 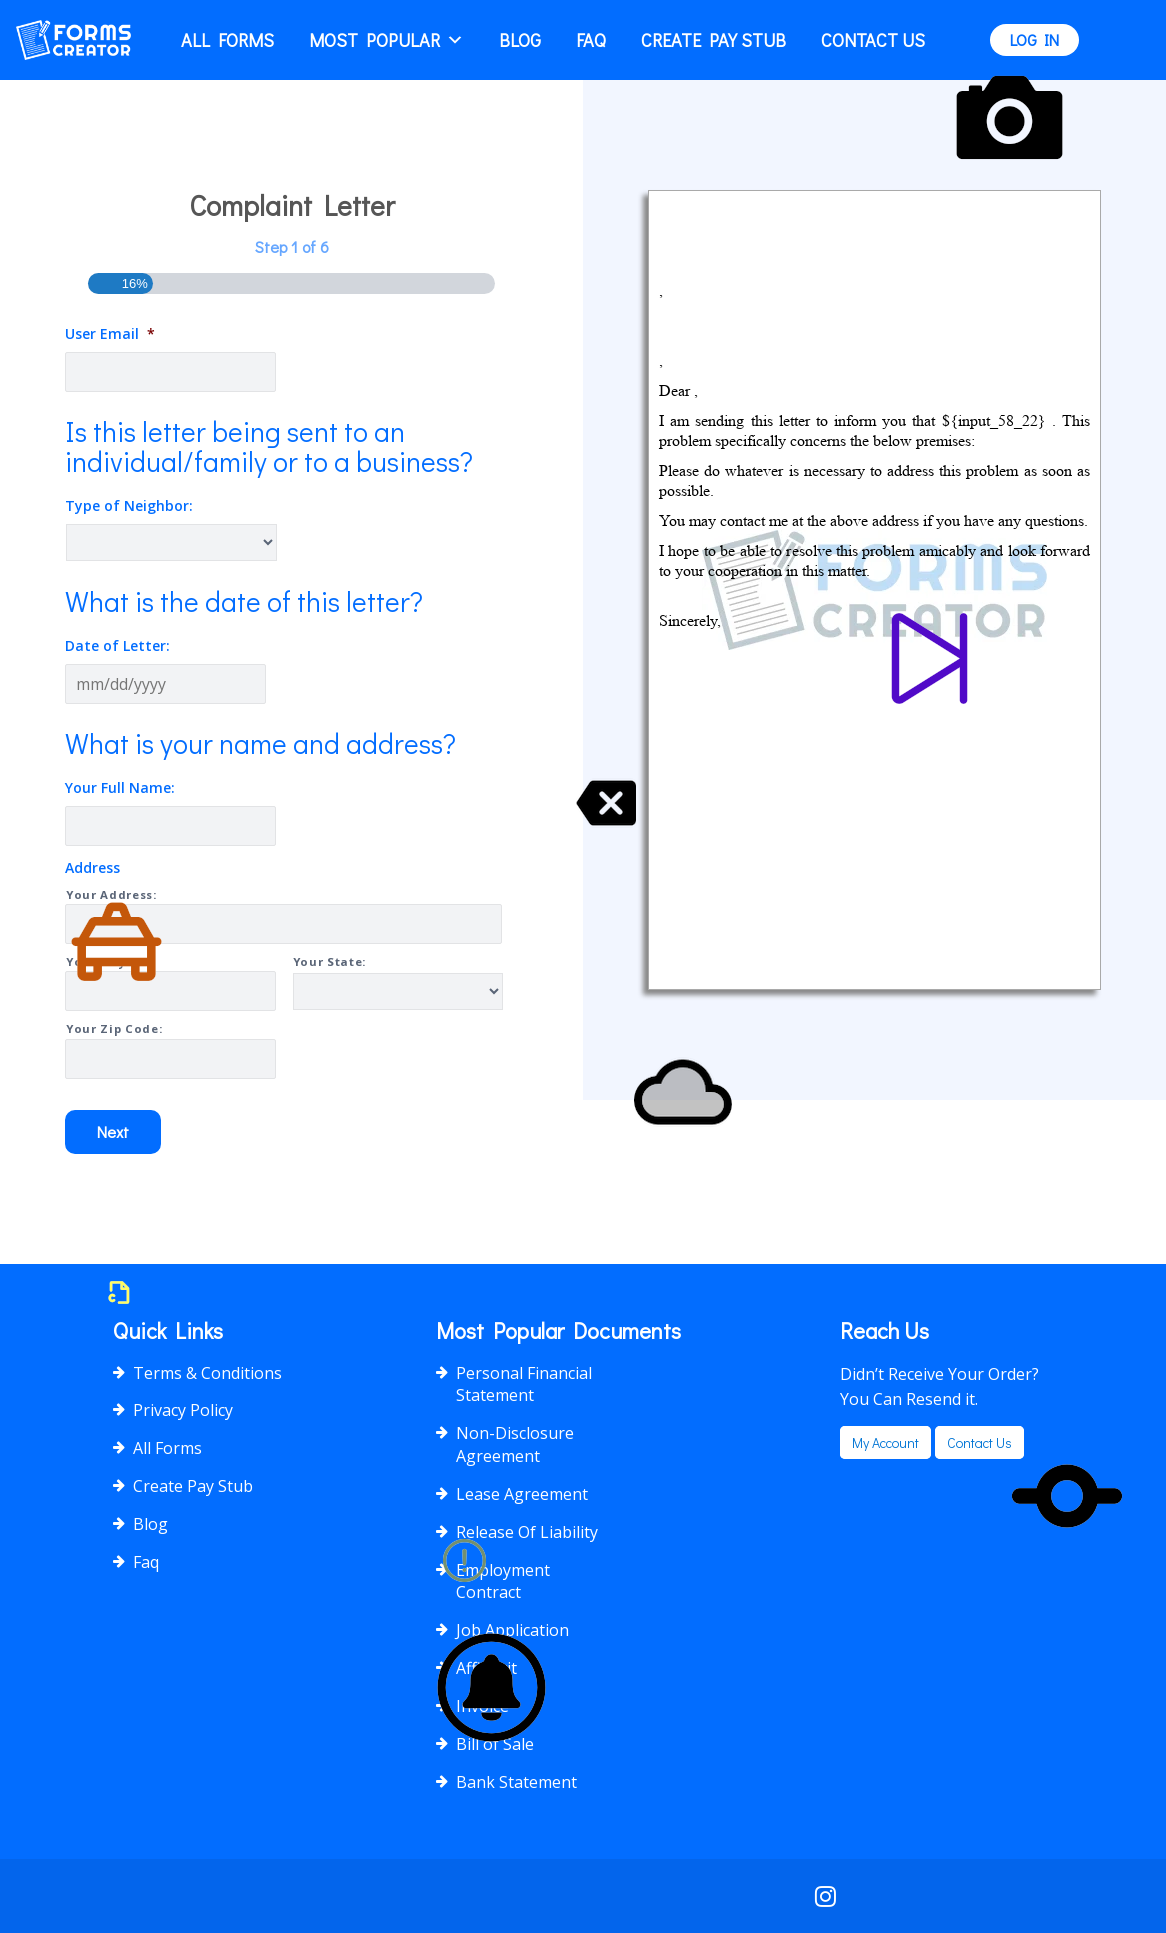 I want to click on view commit details in version control, so click(x=1067, y=1496).